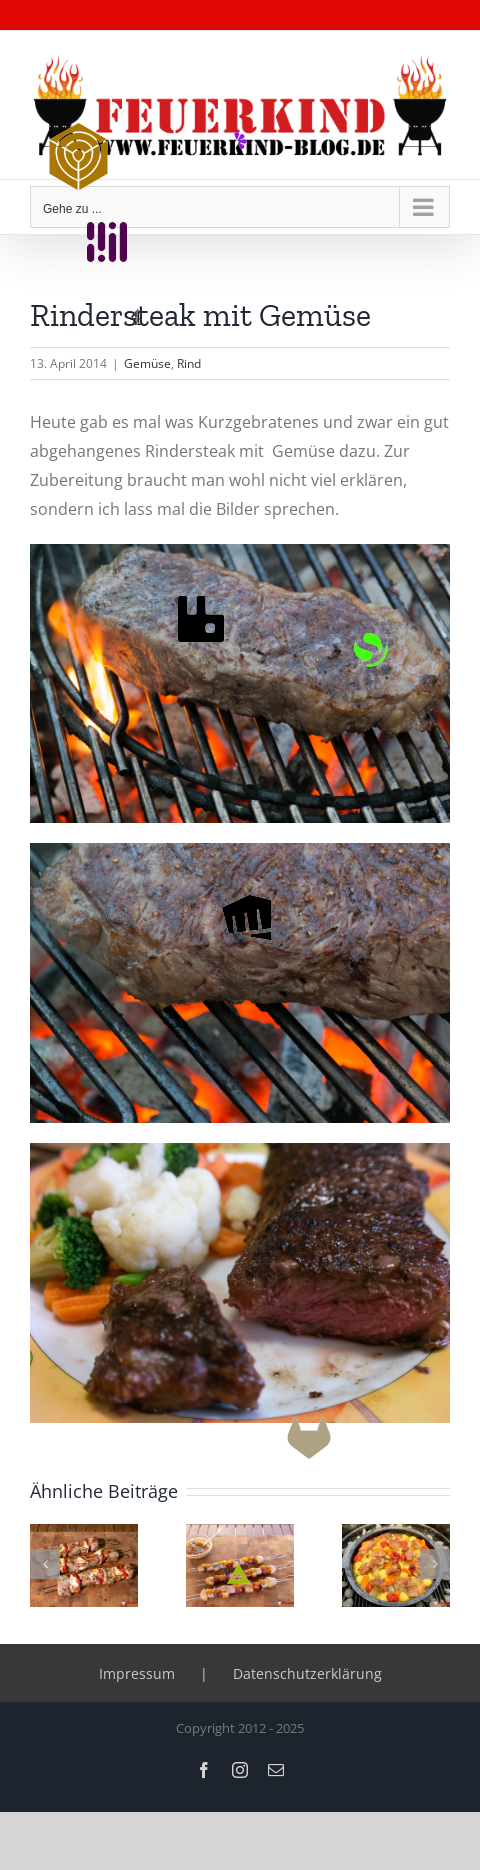  Describe the element at coordinates (238, 1573) in the screenshot. I see `AtlasOS logo` at that location.